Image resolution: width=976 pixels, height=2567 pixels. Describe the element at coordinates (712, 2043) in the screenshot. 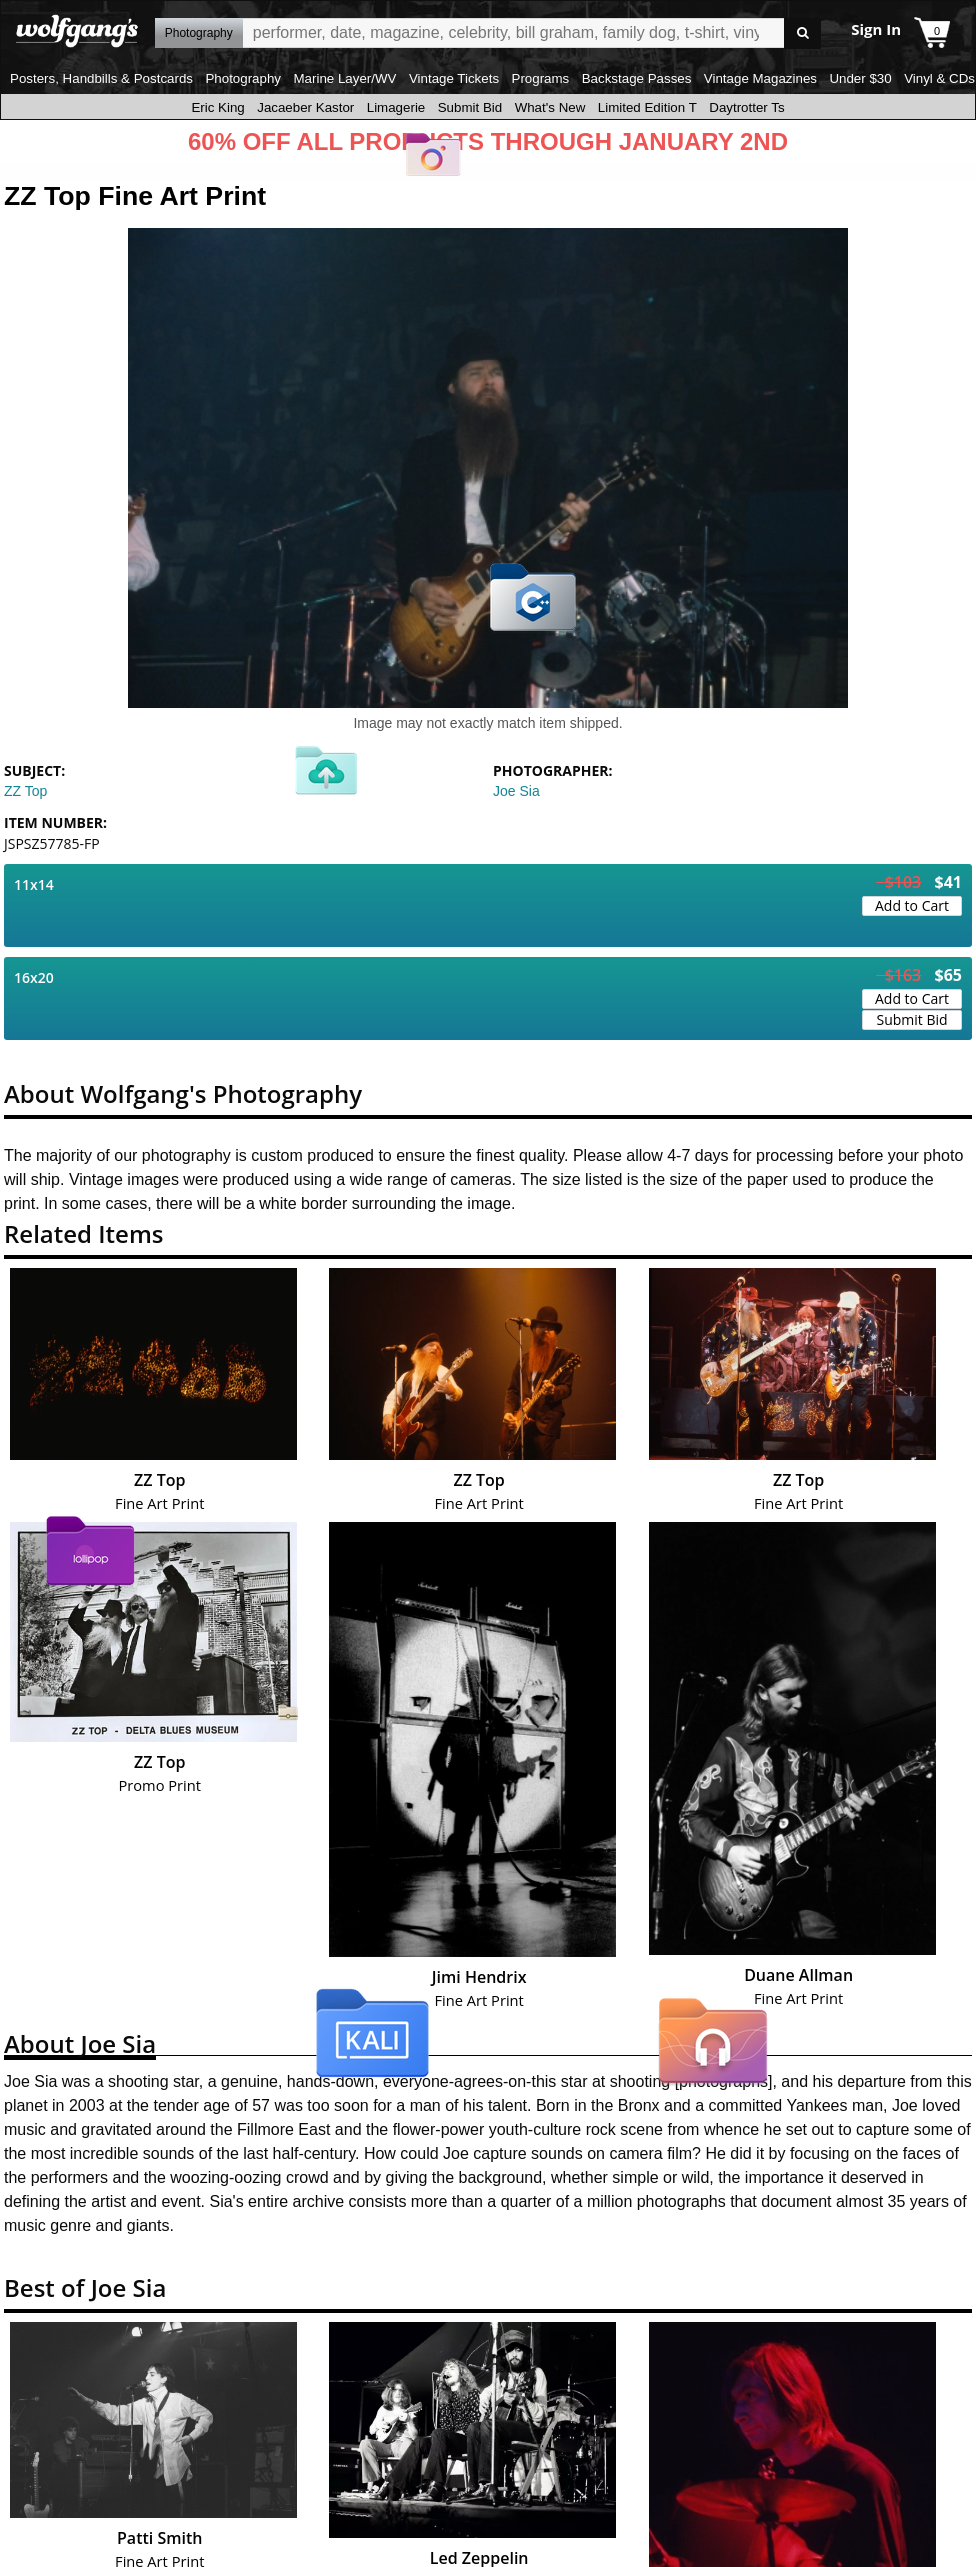

I see `open audacity project files folder` at that location.